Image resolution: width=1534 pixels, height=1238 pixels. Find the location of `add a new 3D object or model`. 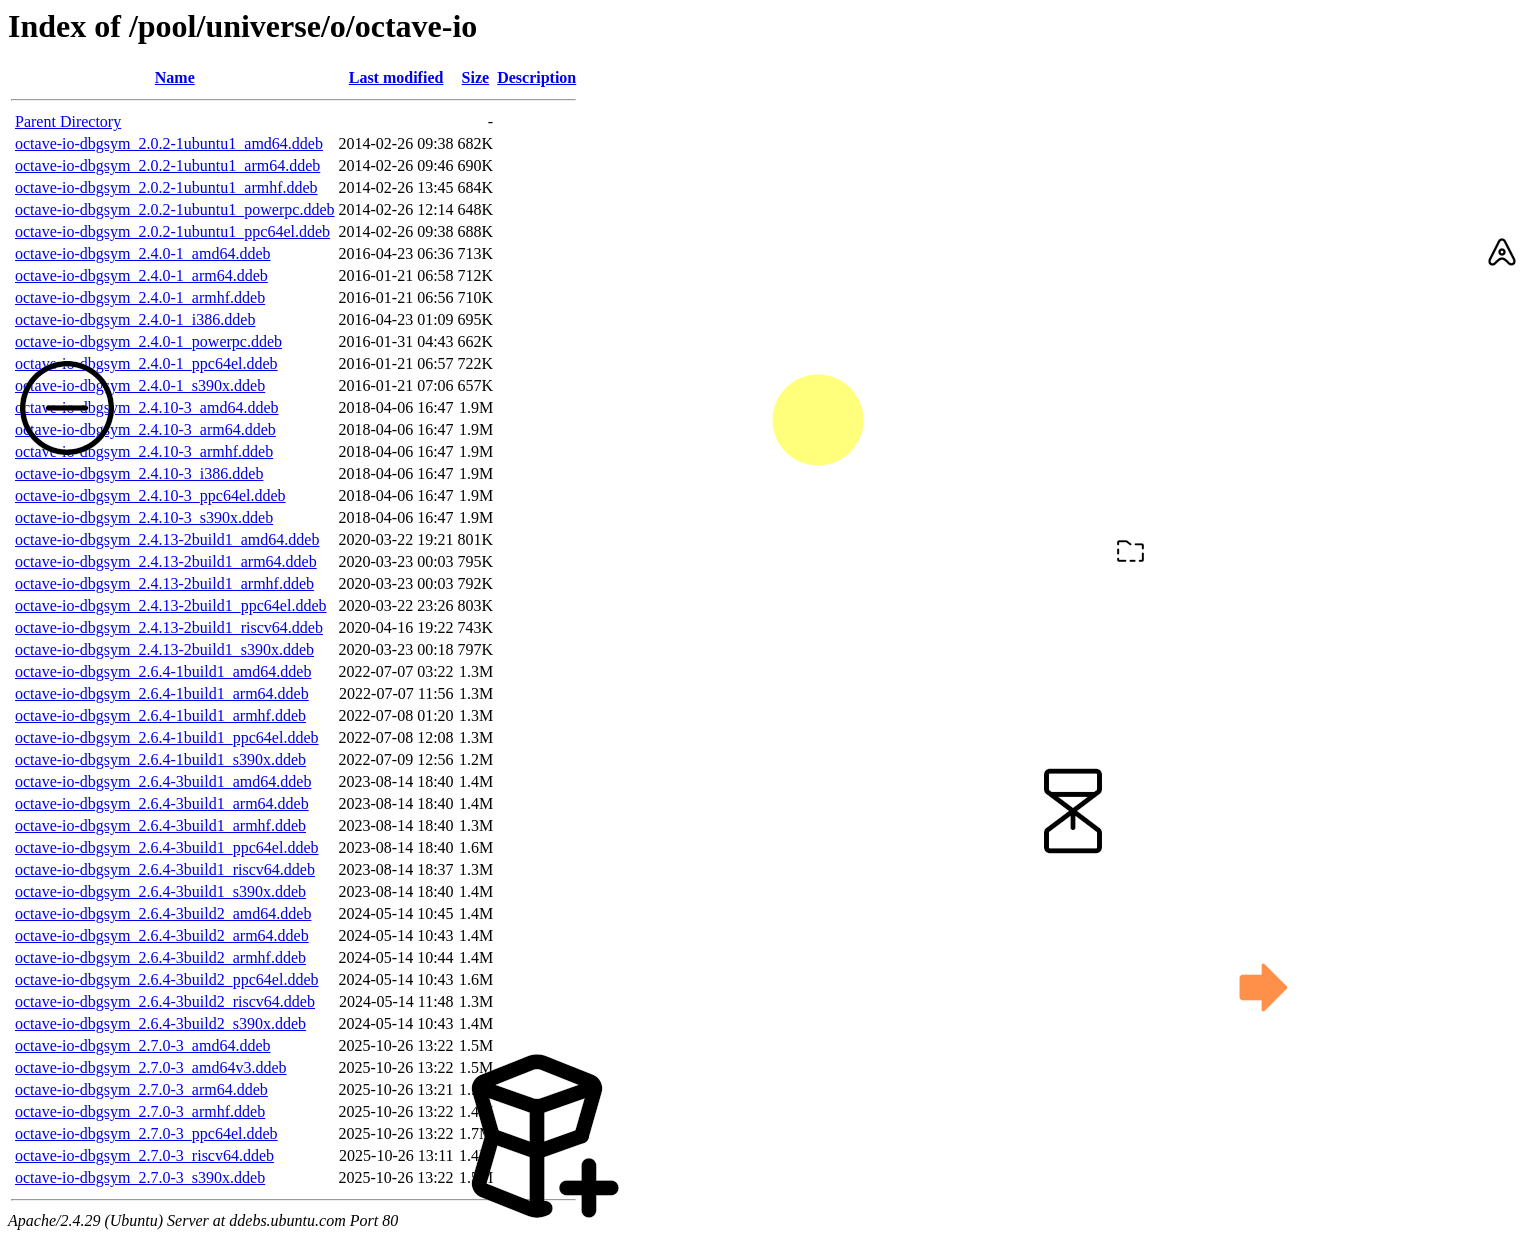

add a new 3D object or model is located at coordinates (537, 1136).